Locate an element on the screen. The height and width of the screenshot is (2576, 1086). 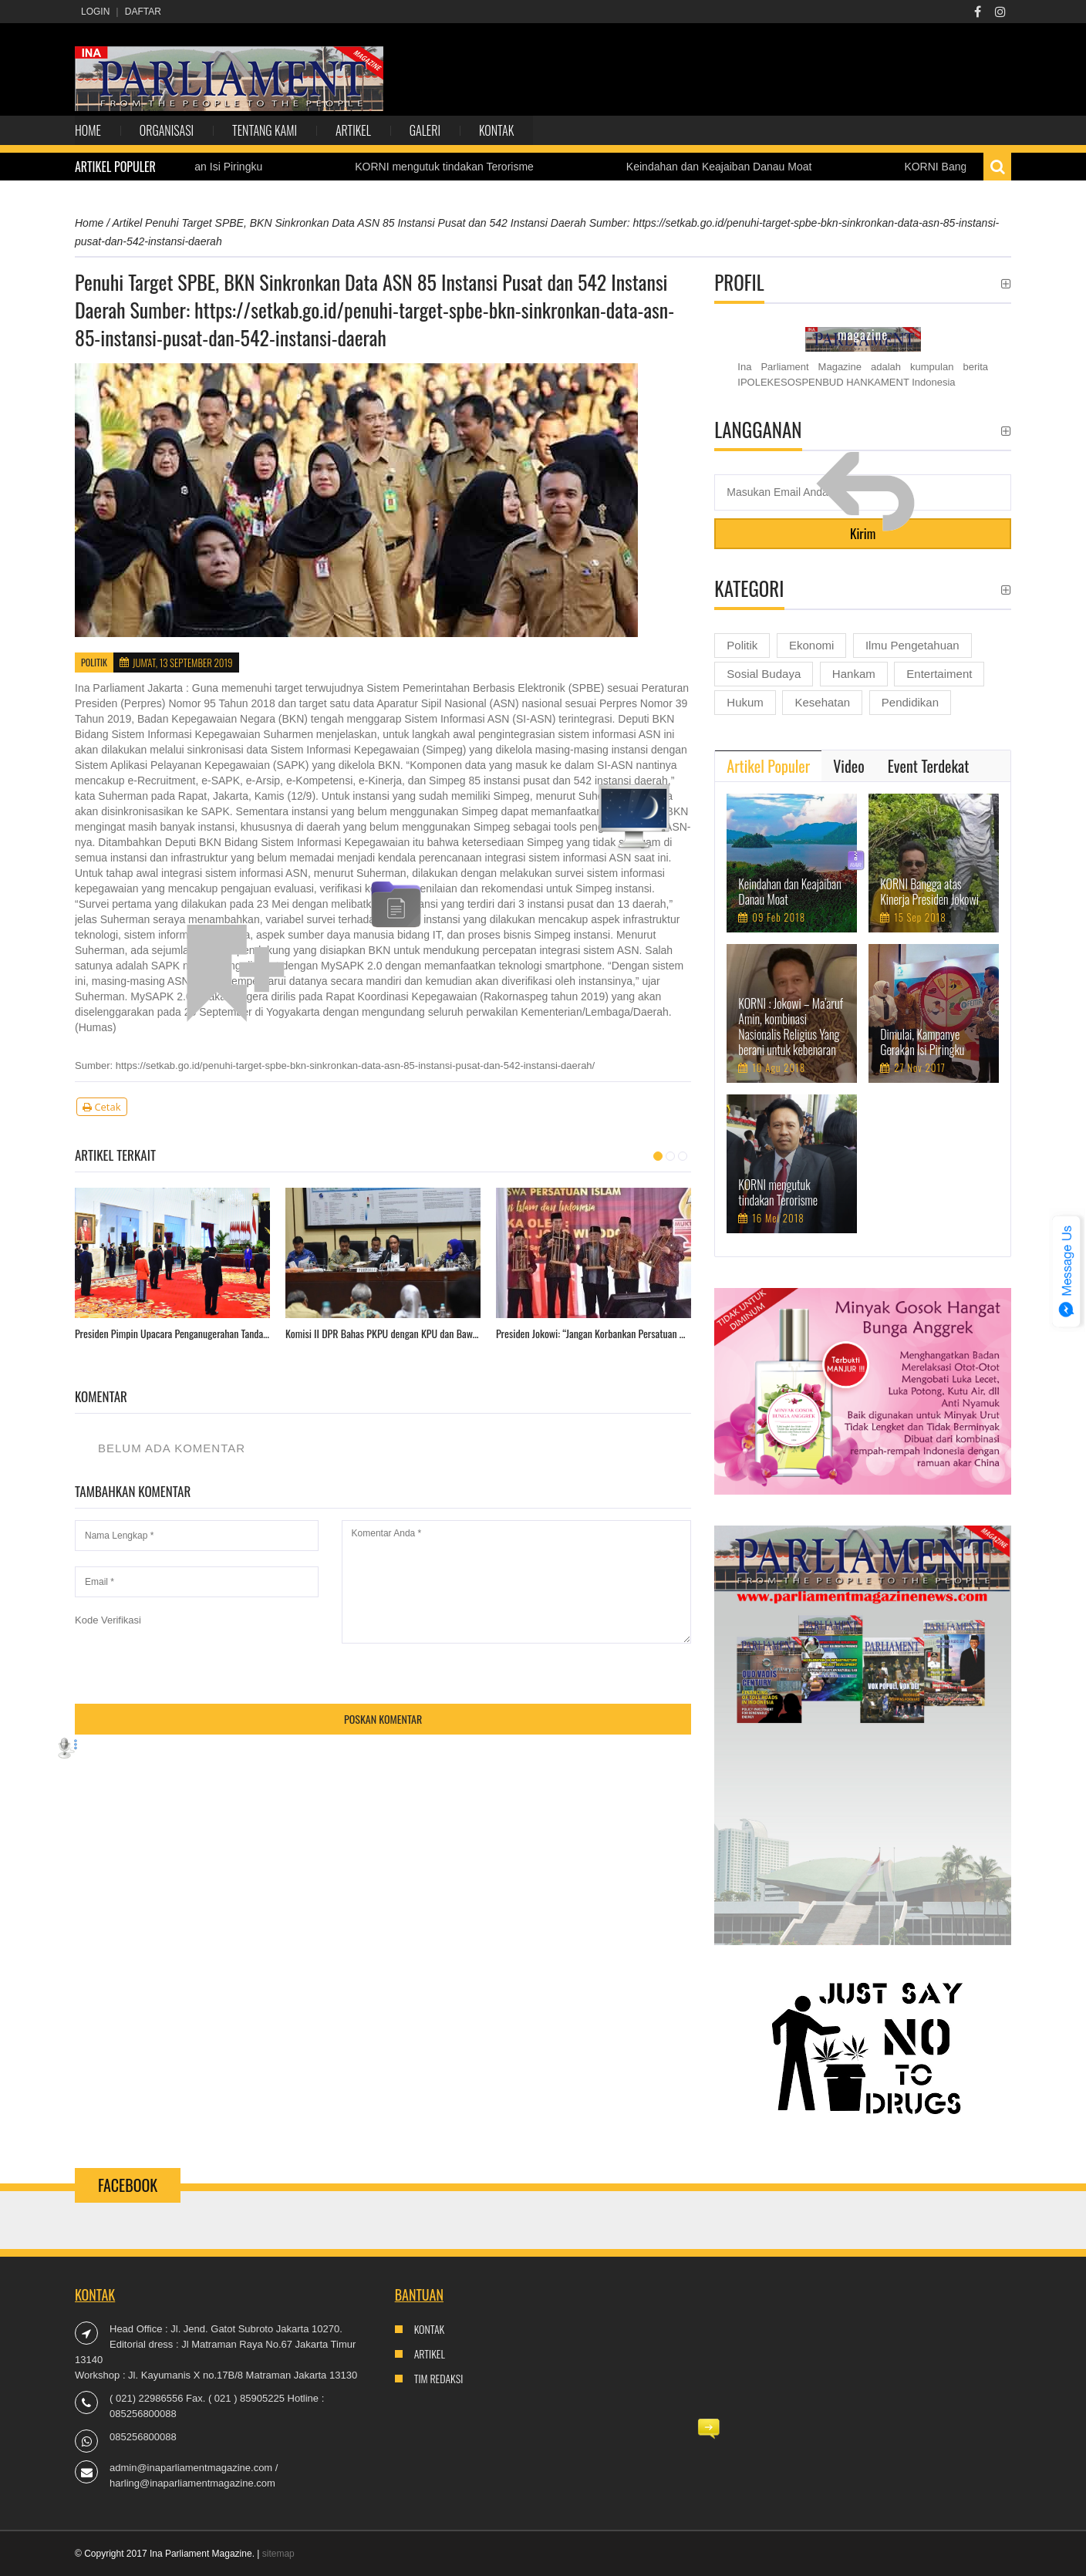
open your documents folder is located at coordinates (396, 904).